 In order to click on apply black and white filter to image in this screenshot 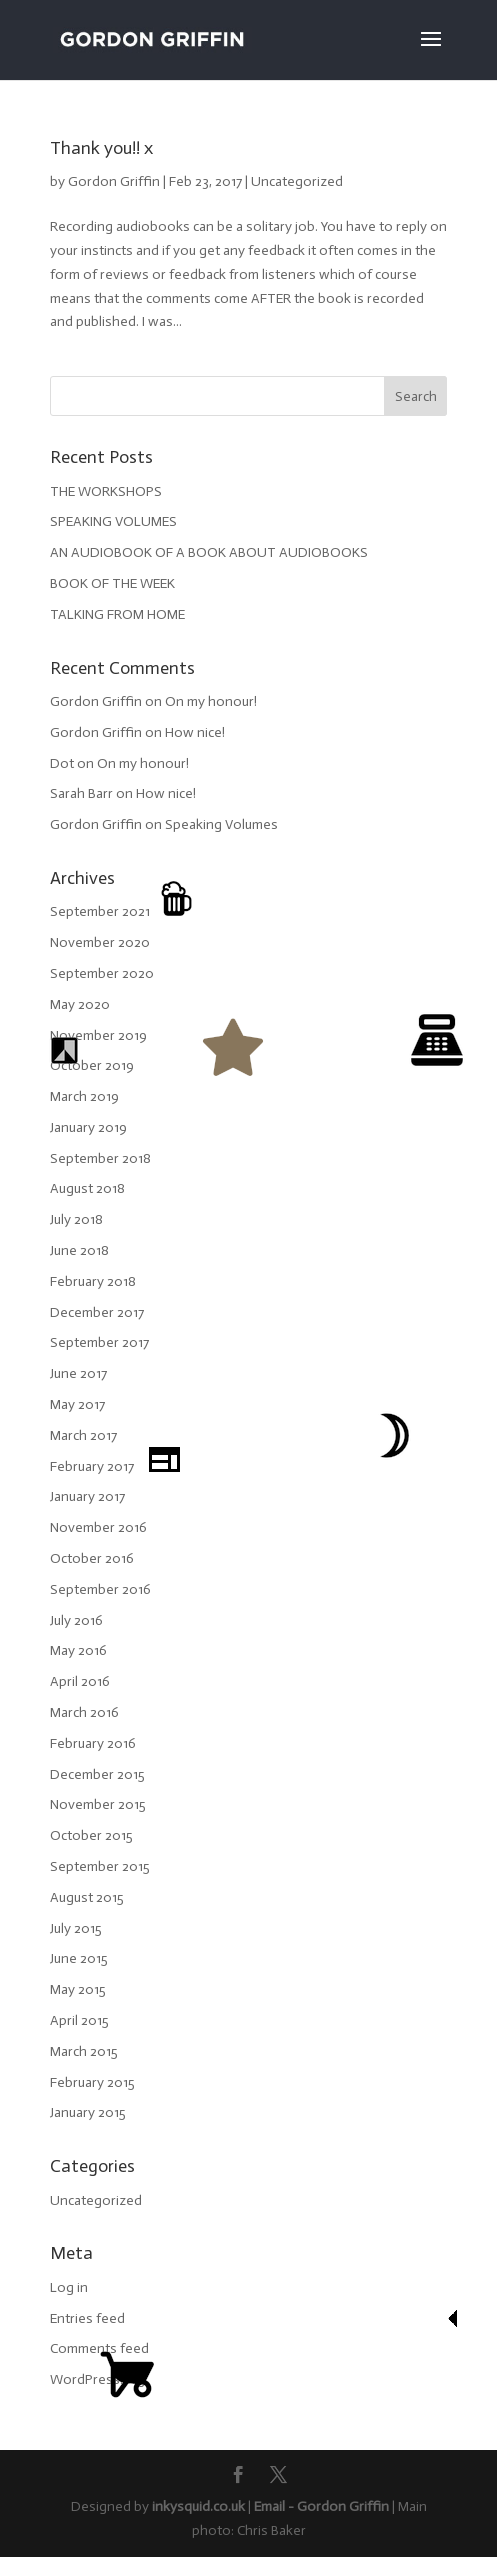, I will do `click(64, 1050)`.